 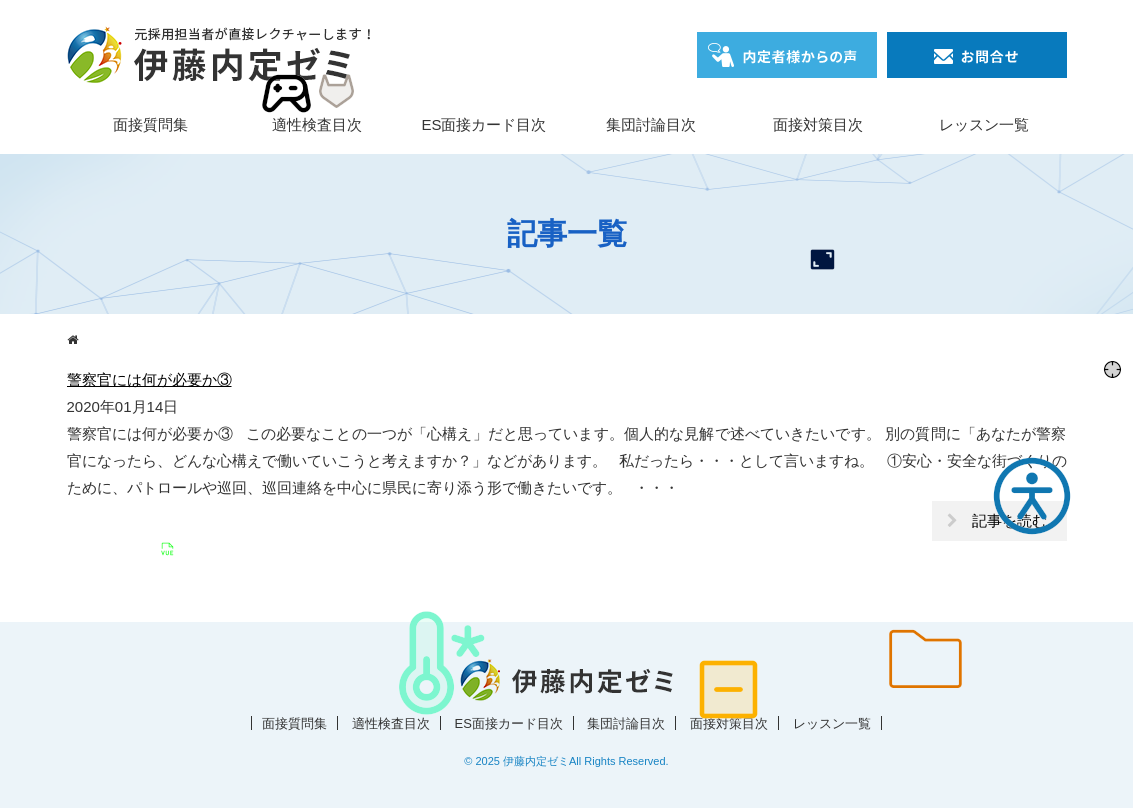 What do you see at coordinates (728, 689) in the screenshot?
I see `collapse or minimize a section` at bounding box center [728, 689].